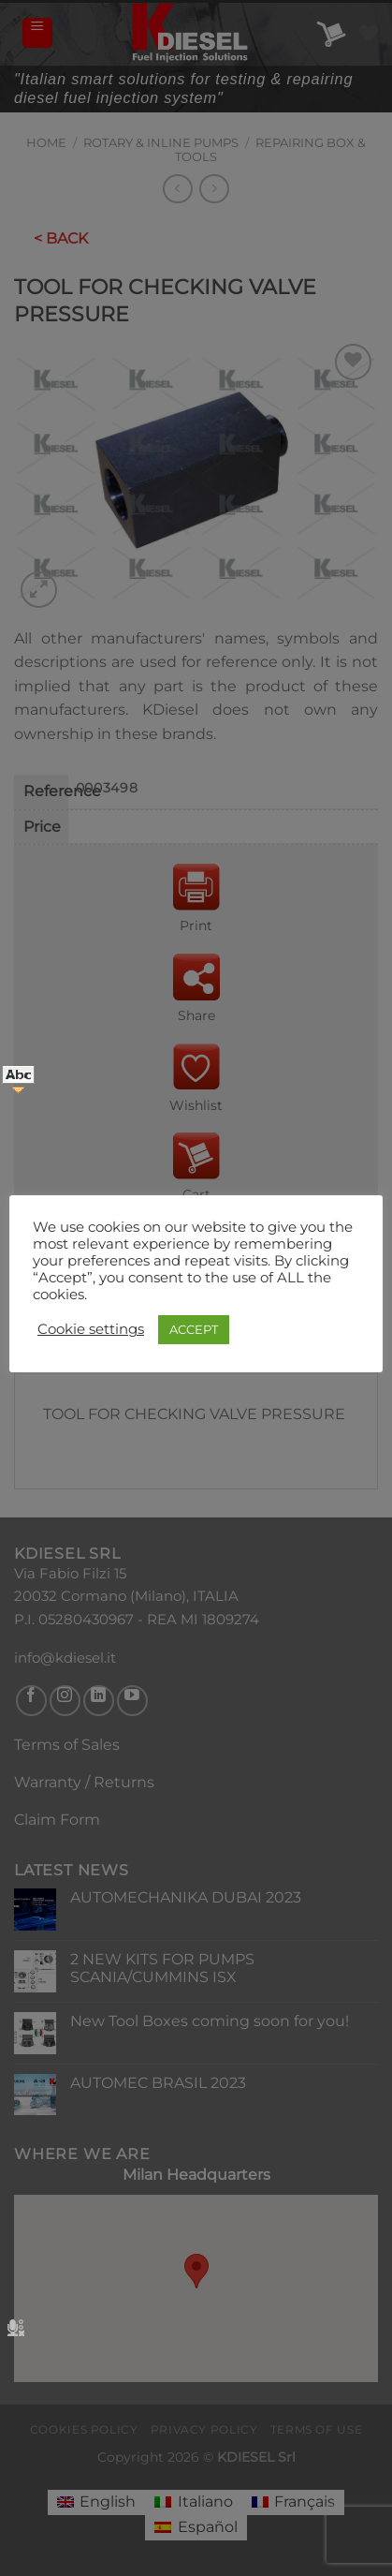 The width and height of the screenshot is (392, 2576). I want to click on microphone is muted, so click(15, 2327).